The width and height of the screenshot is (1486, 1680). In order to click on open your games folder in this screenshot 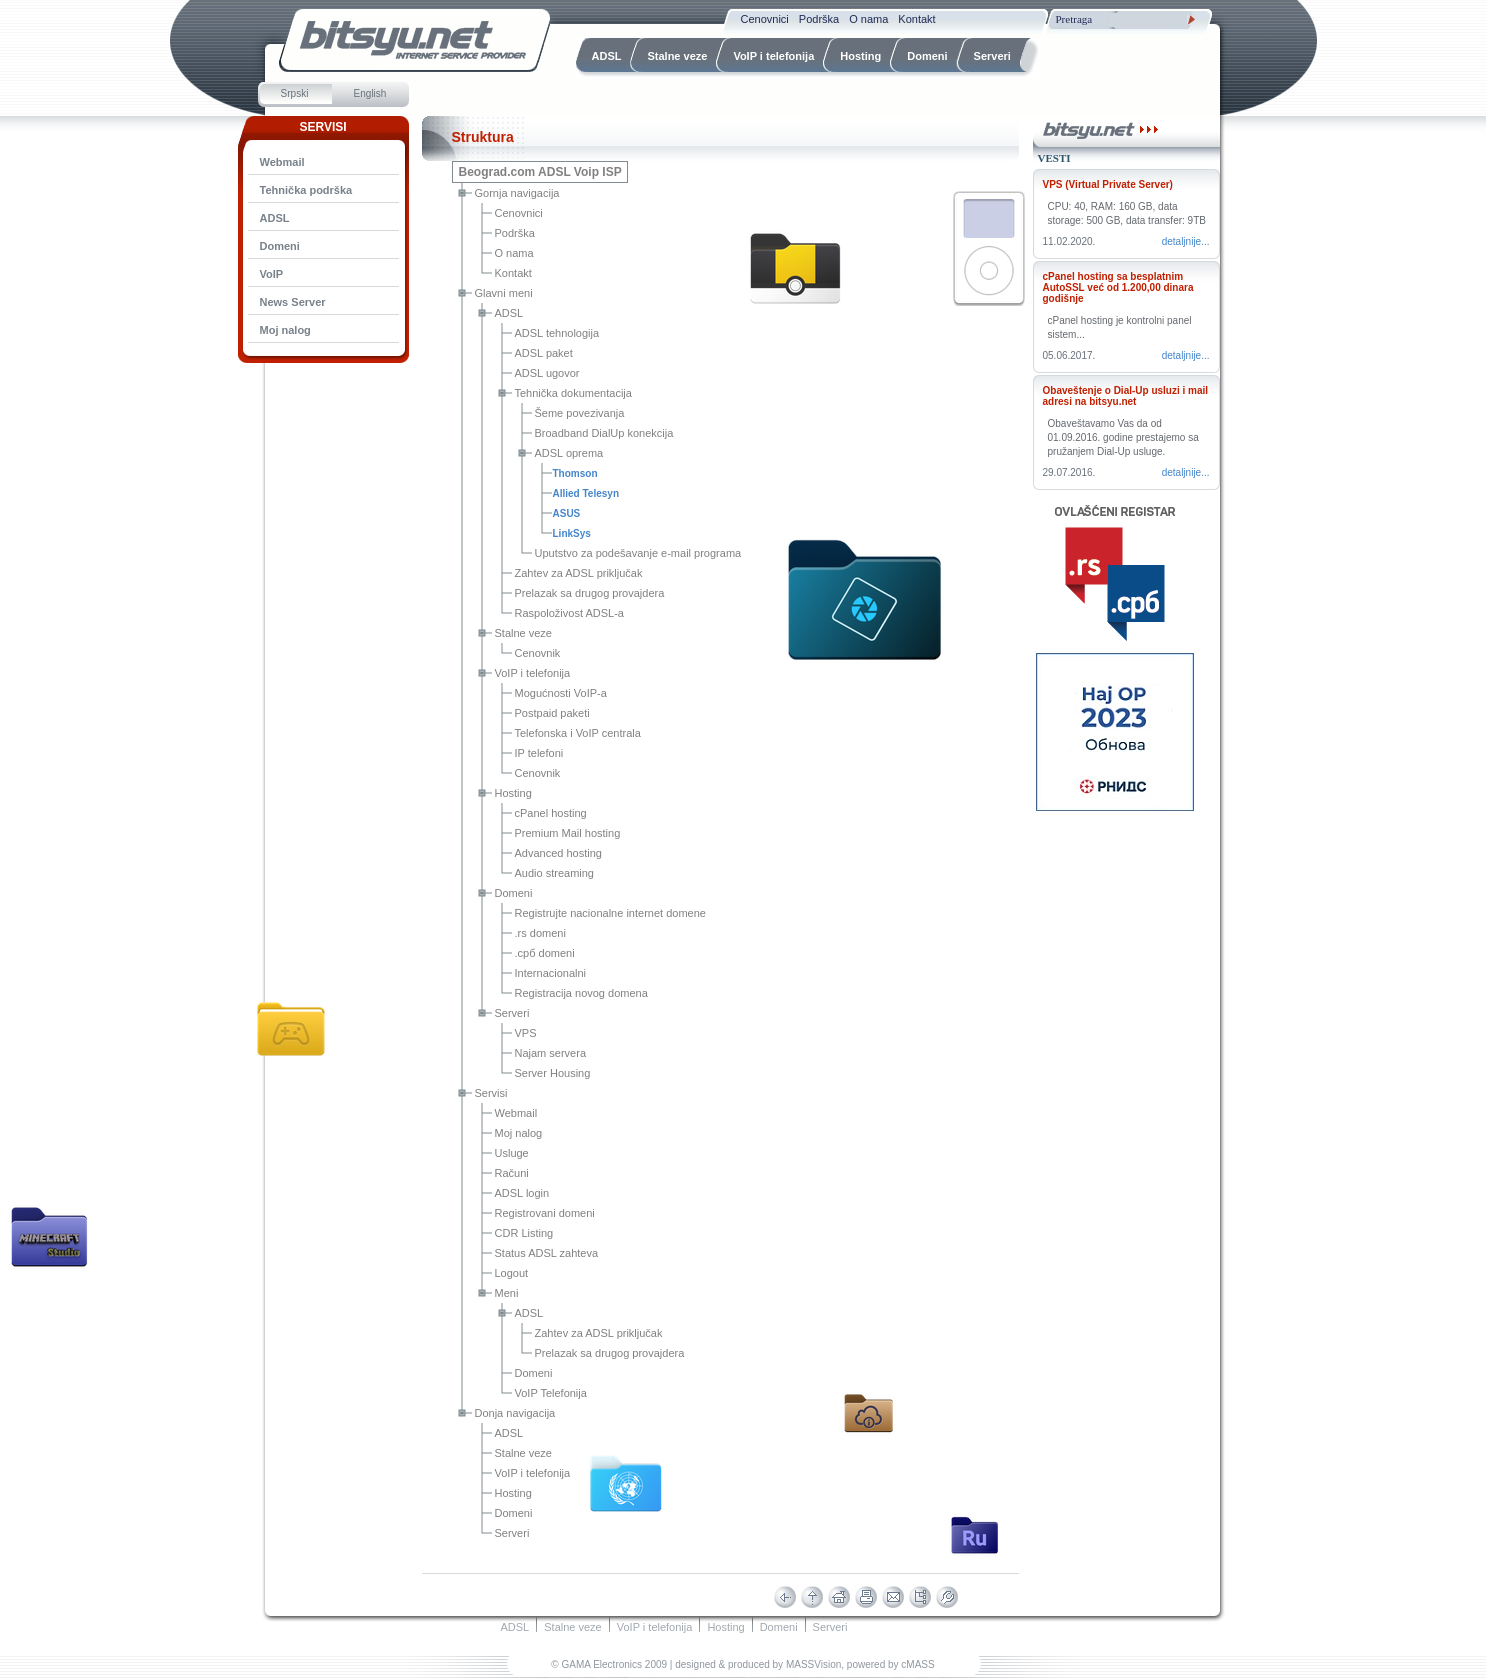, I will do `click(291, 1029)`.